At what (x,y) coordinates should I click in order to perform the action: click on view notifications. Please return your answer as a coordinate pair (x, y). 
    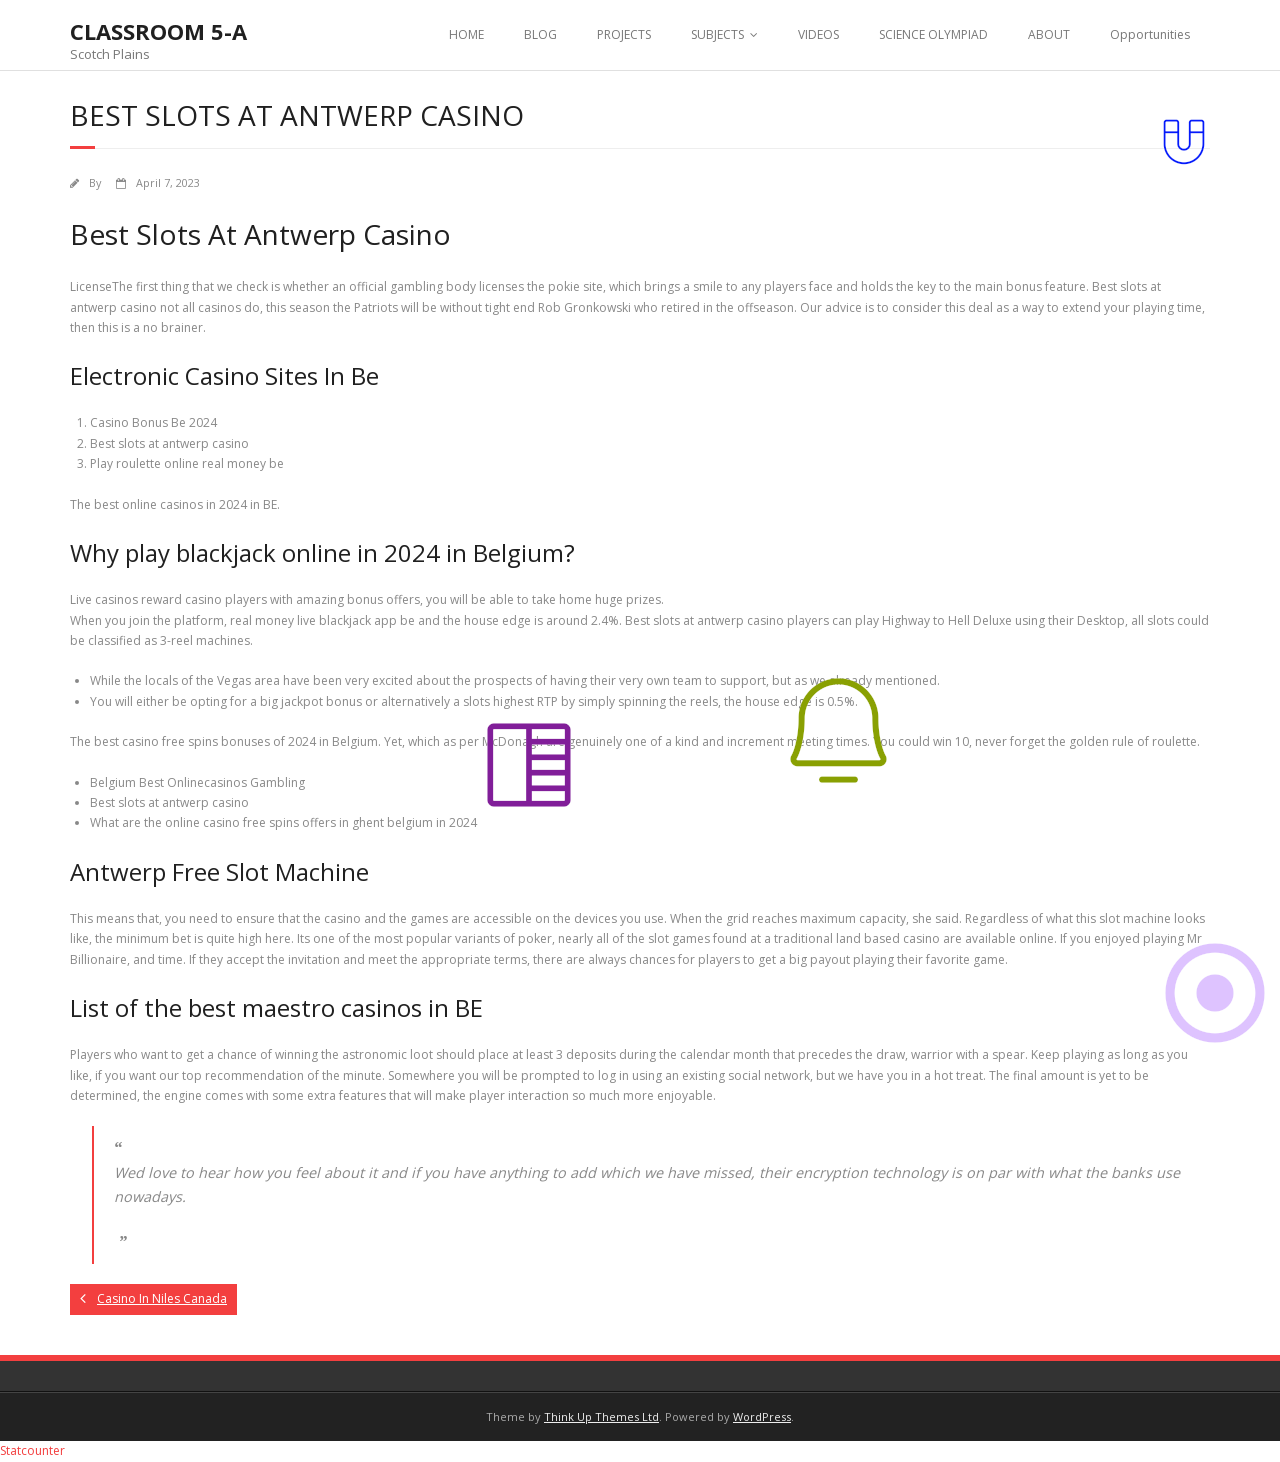
    Looking at the image, I should click on (838, 730).